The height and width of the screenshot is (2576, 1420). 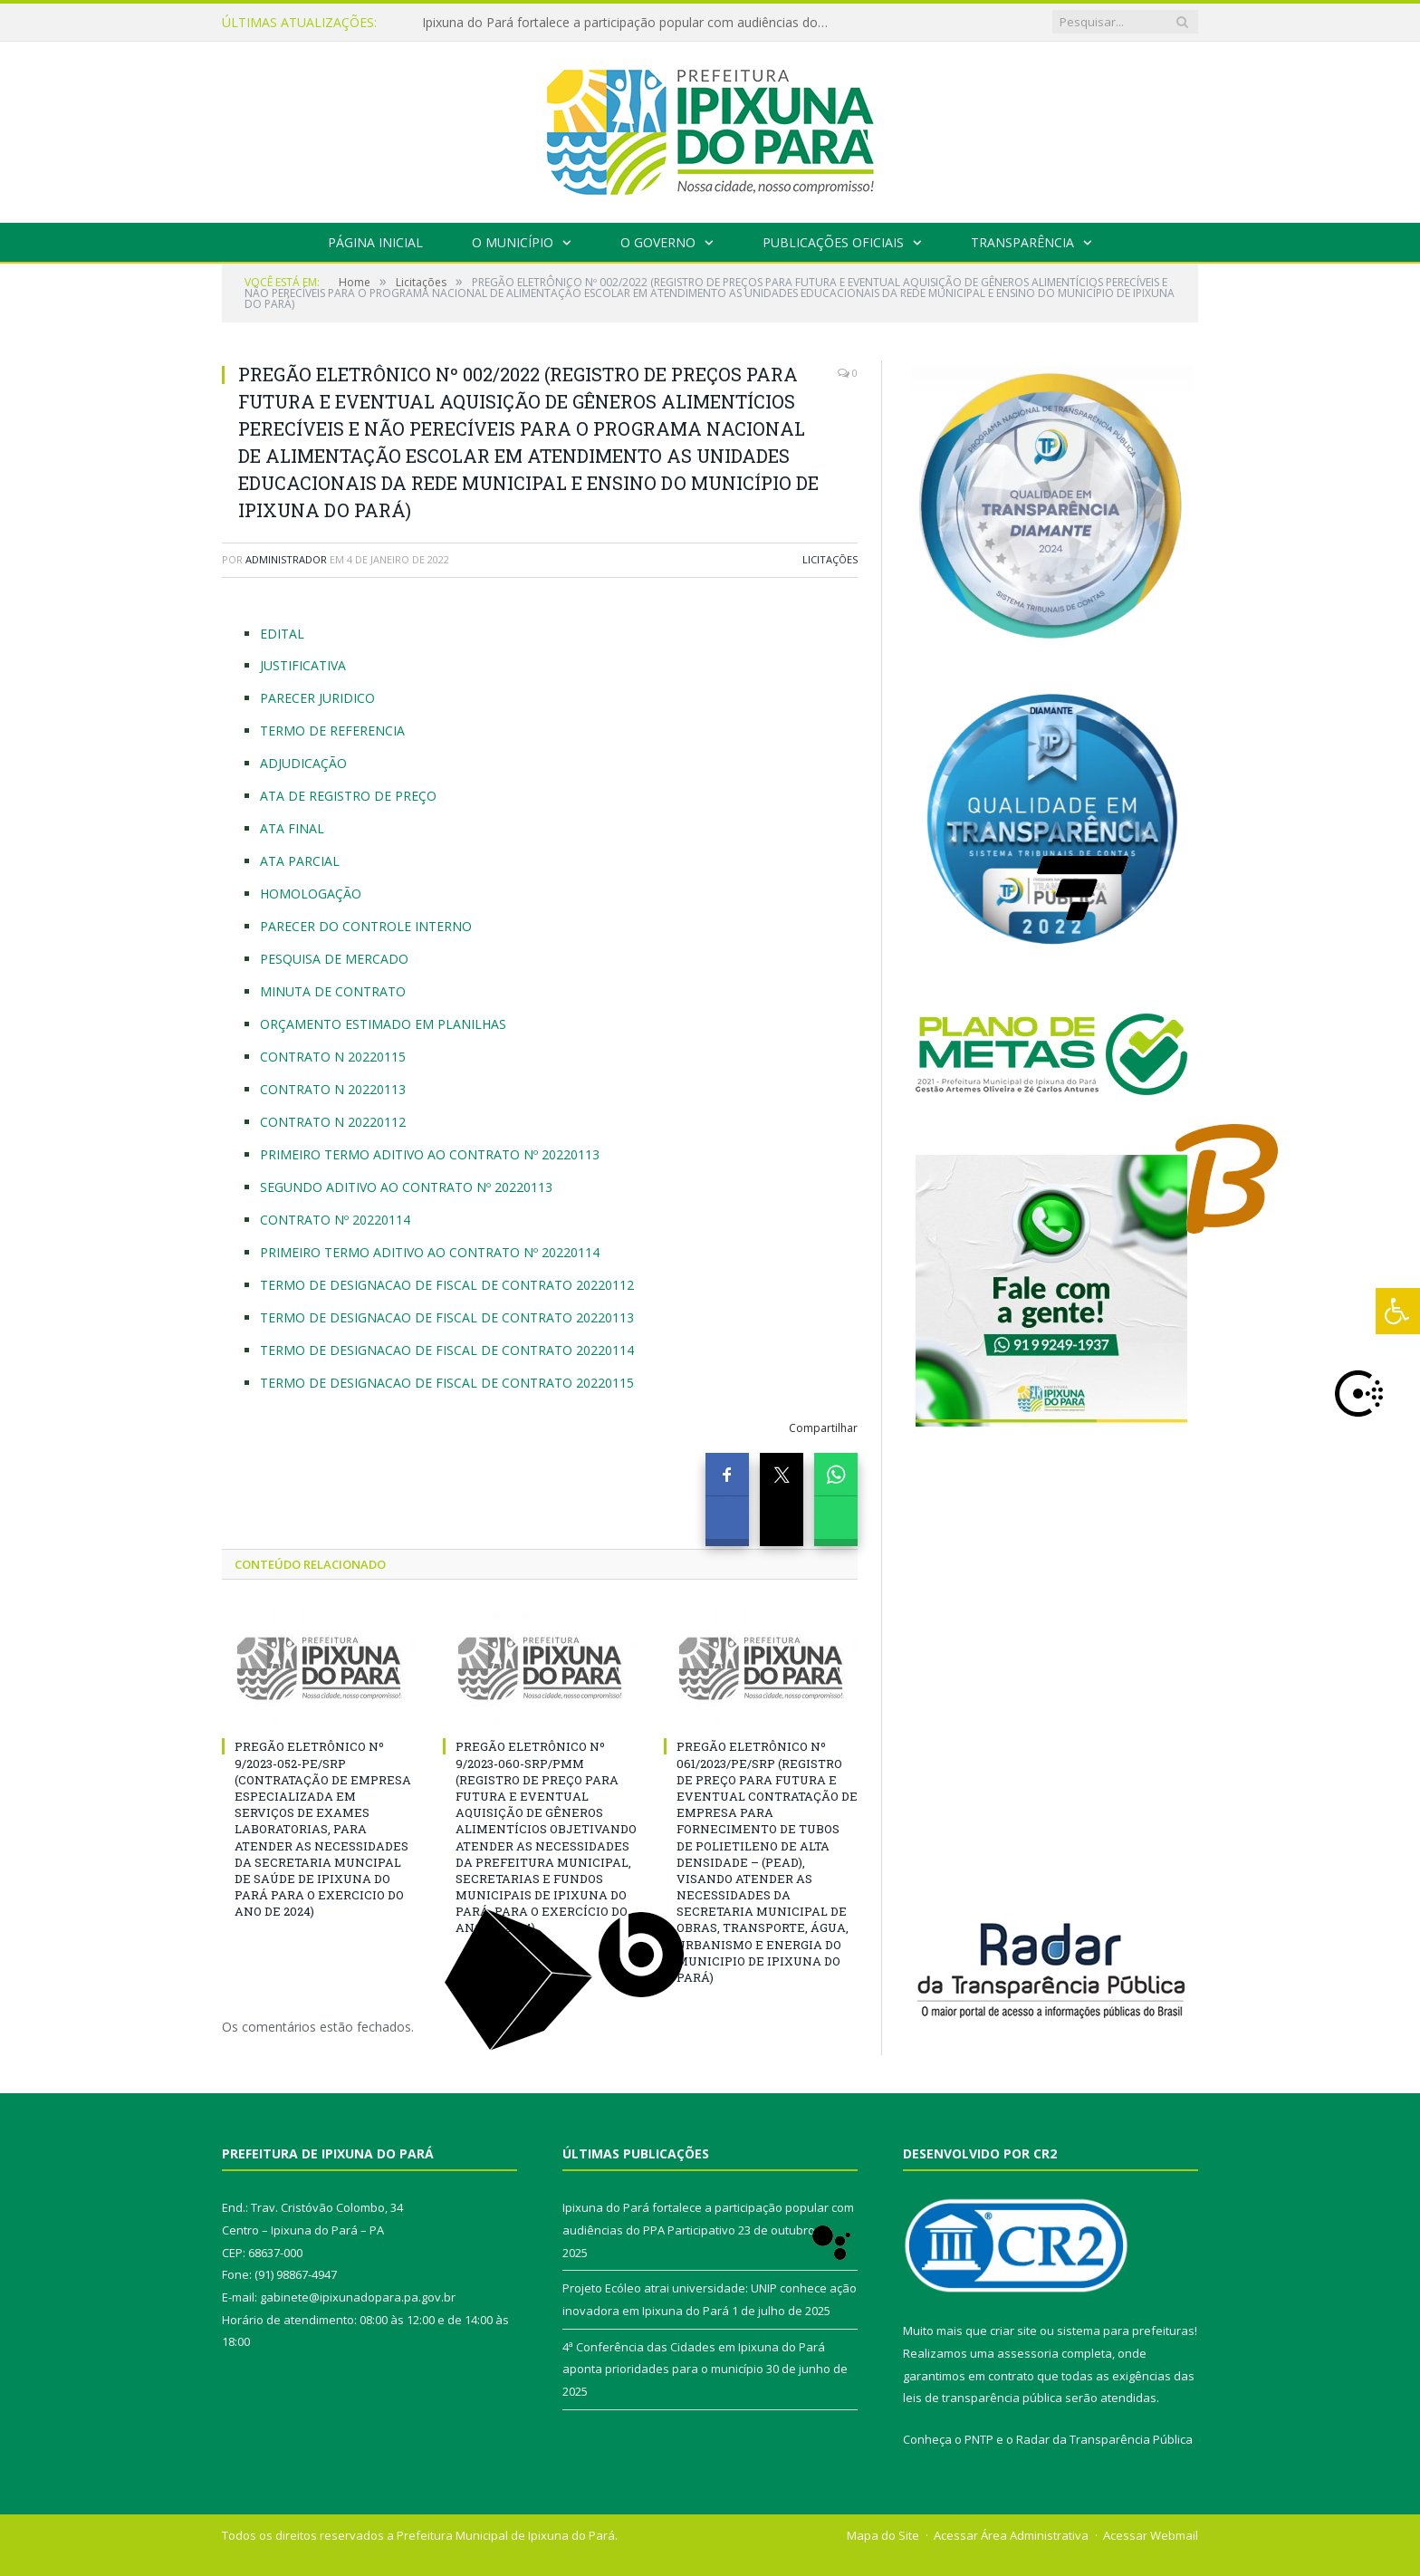 What do you see at coordinates (518, 1979) in the screenshot?
I see `visit anycubic website or store` at bounding box center [518, 1979].